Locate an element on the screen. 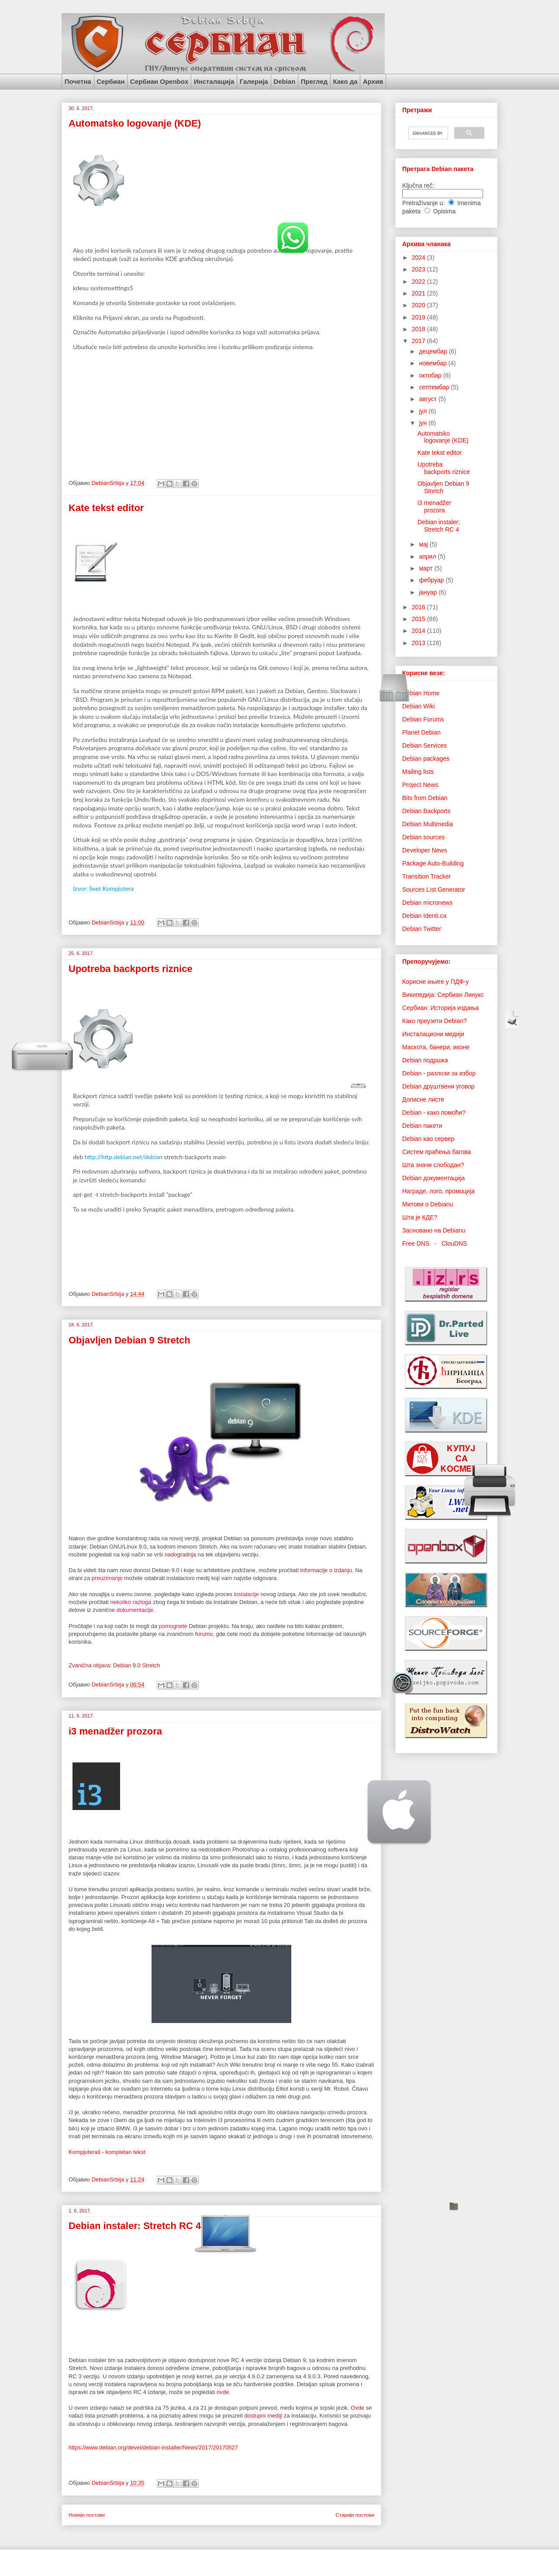 The height and width of the screenshot is (2576, 559). open system settings or preferences is located at coordinates (402, 1683).